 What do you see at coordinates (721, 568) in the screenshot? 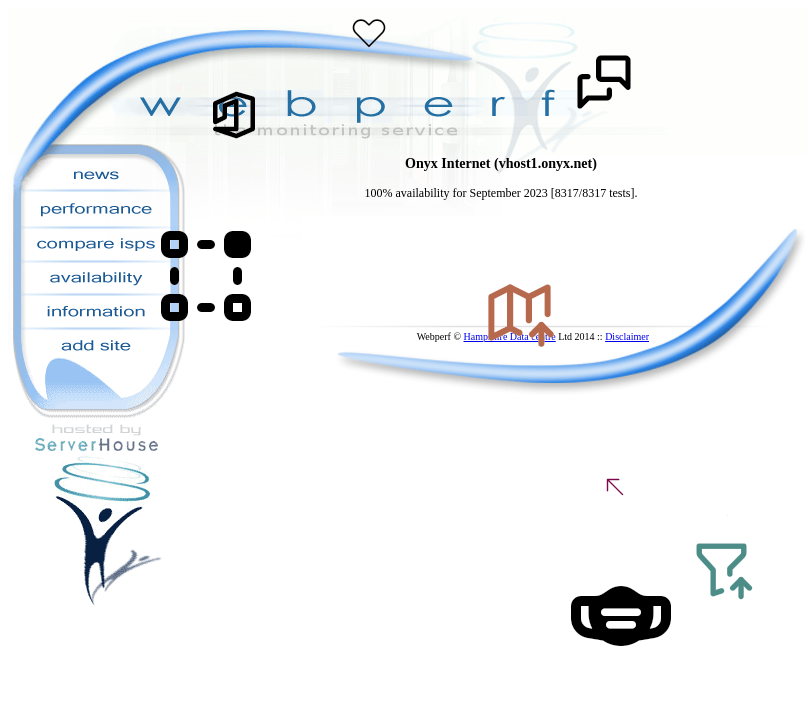
I see `sort filtered results in ascending order` at bounding box center [721, 568].